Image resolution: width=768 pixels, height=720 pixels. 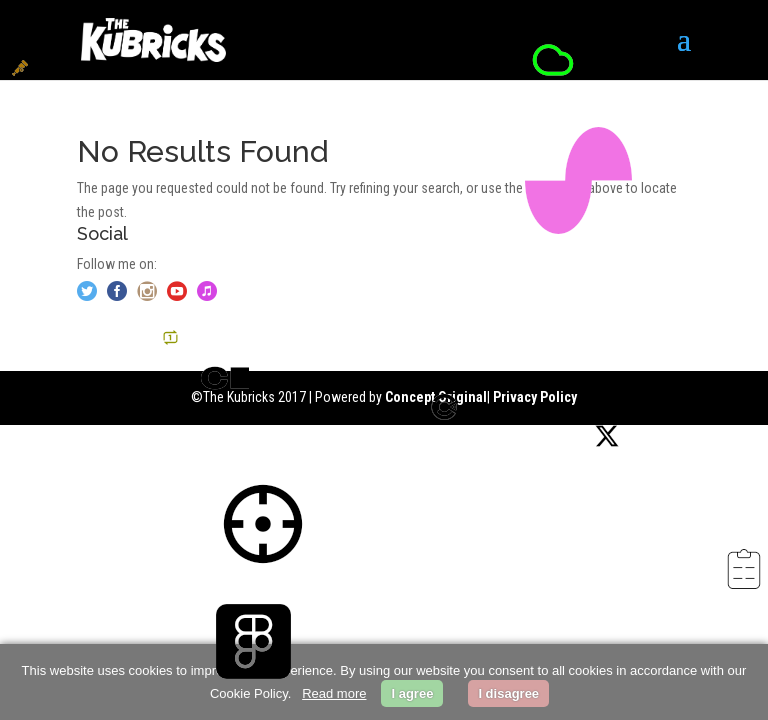 What do you see at coordinates (253, 641) in the screenshot?
I see `open Figma design app` at bounding box center [253, 641].